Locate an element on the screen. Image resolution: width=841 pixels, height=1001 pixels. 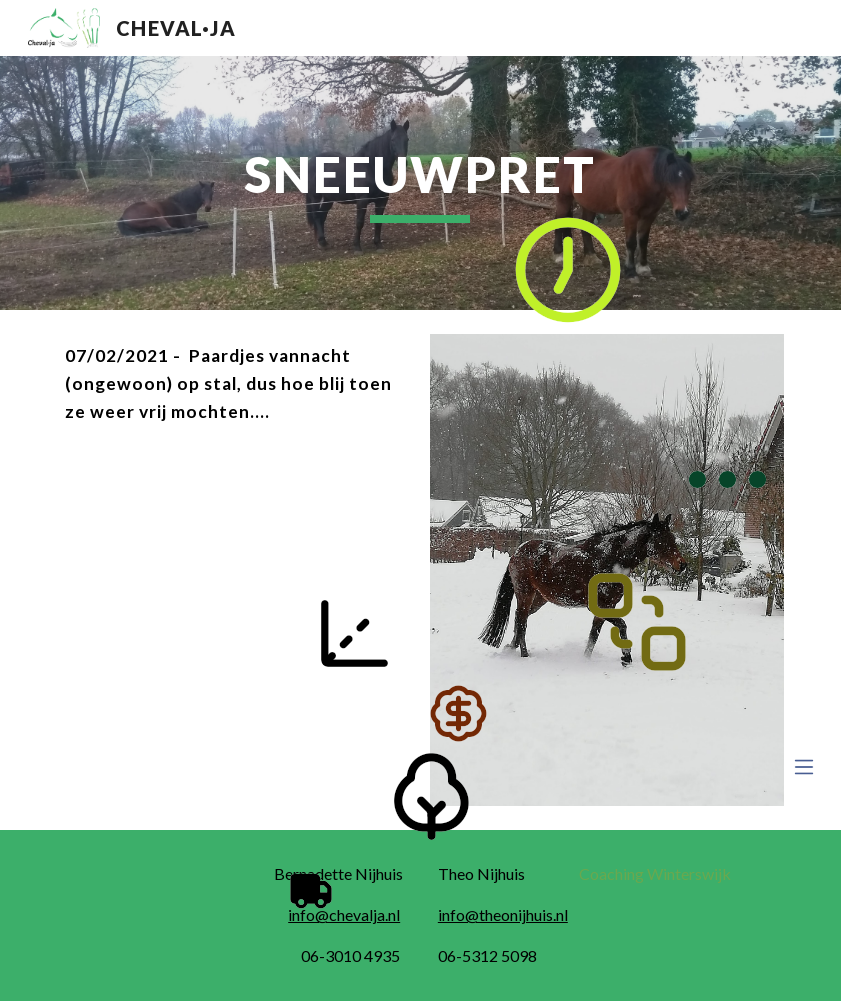
view shipping or delivery status is located at coordinates (311, 890).